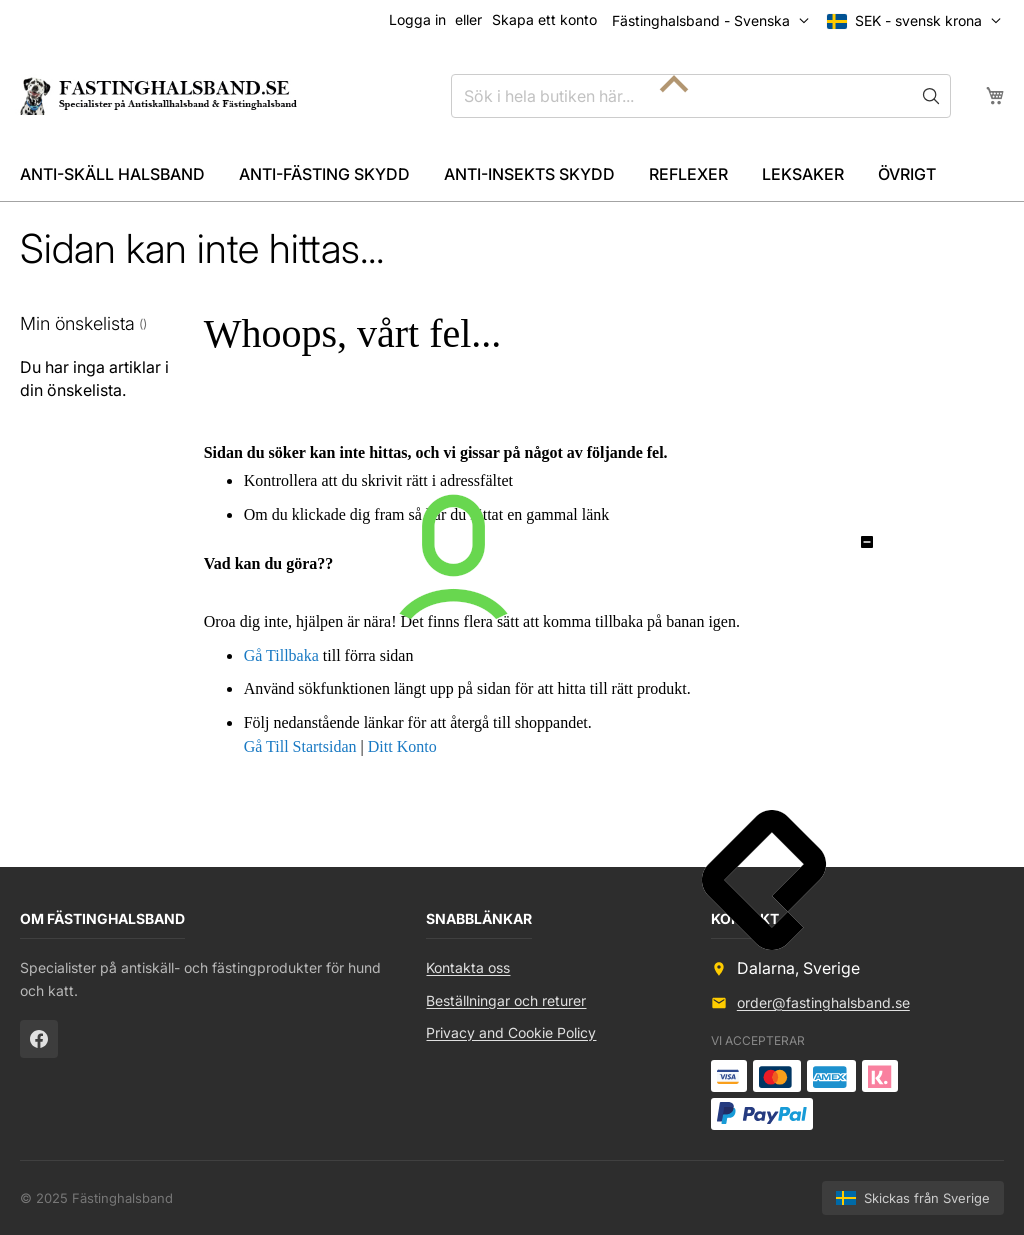 The image size is (1024, 1235). What do you see at coordinates (867, 542) in the screenshot?
I see `indicates a partially selected or indeterminate checkbox state` at bounding box center [867, 542].